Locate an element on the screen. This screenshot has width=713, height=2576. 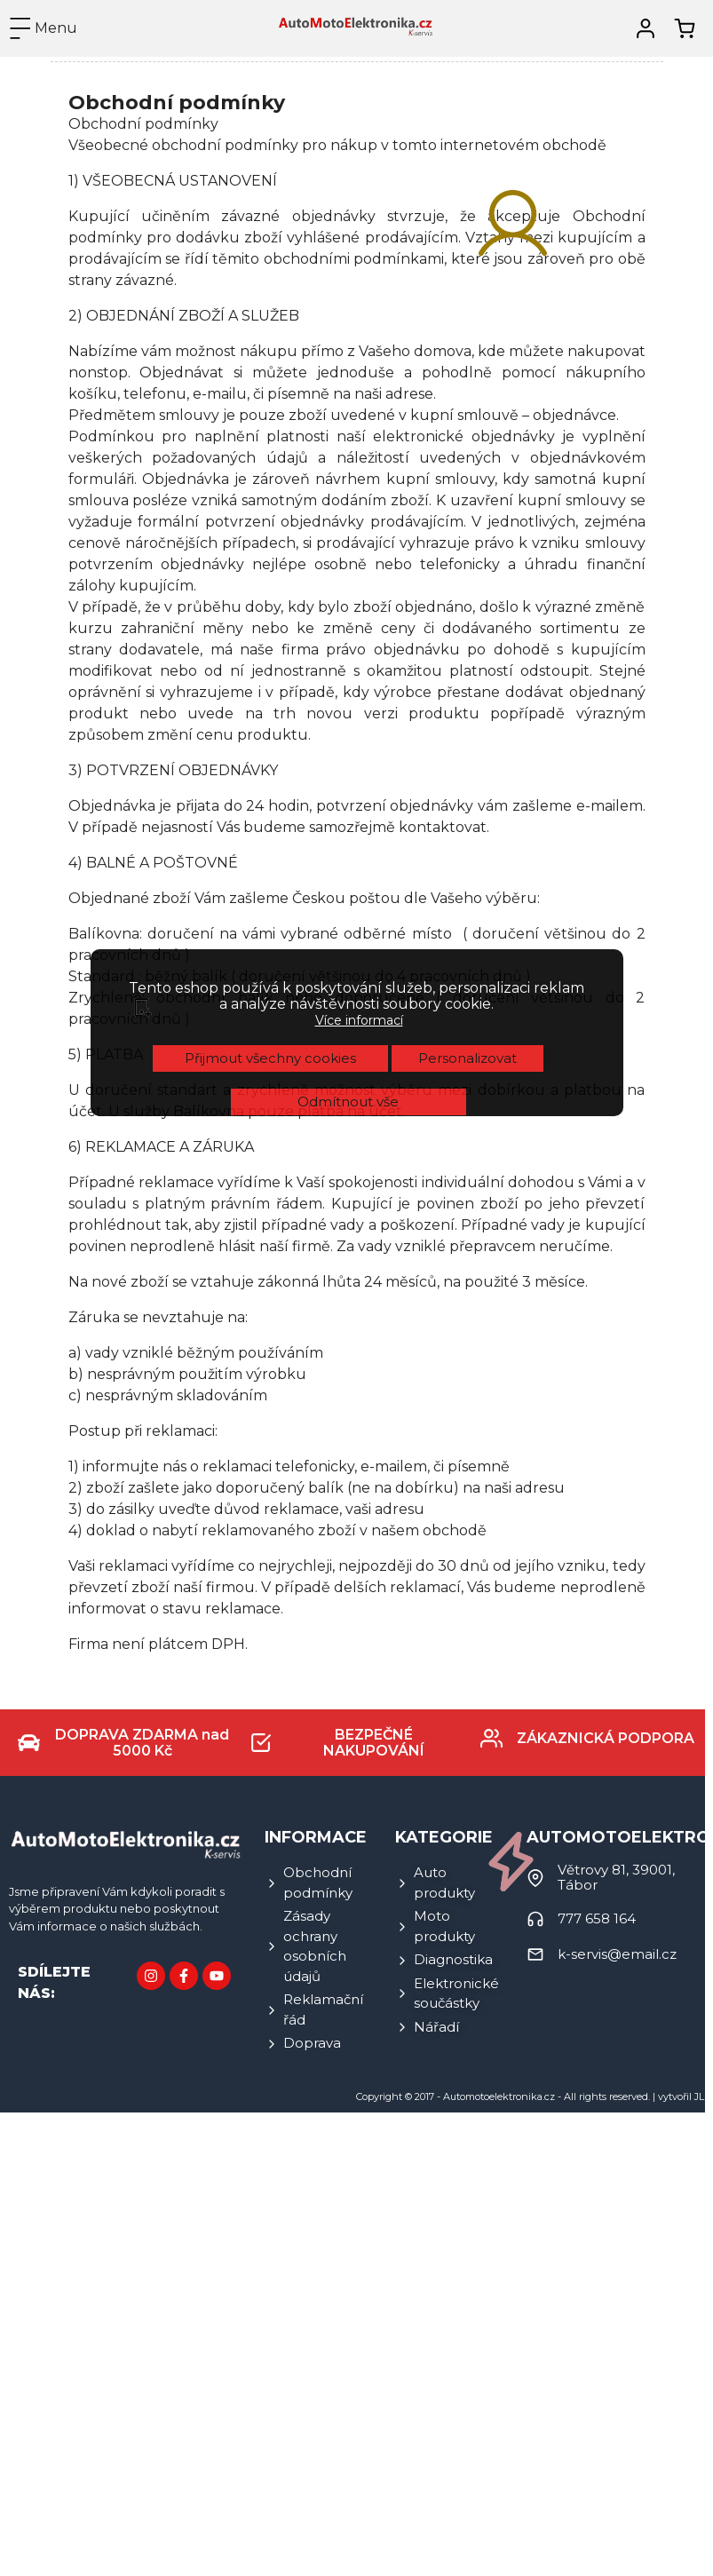
indicates fast or instant action is located at coordinates (511, 1861).